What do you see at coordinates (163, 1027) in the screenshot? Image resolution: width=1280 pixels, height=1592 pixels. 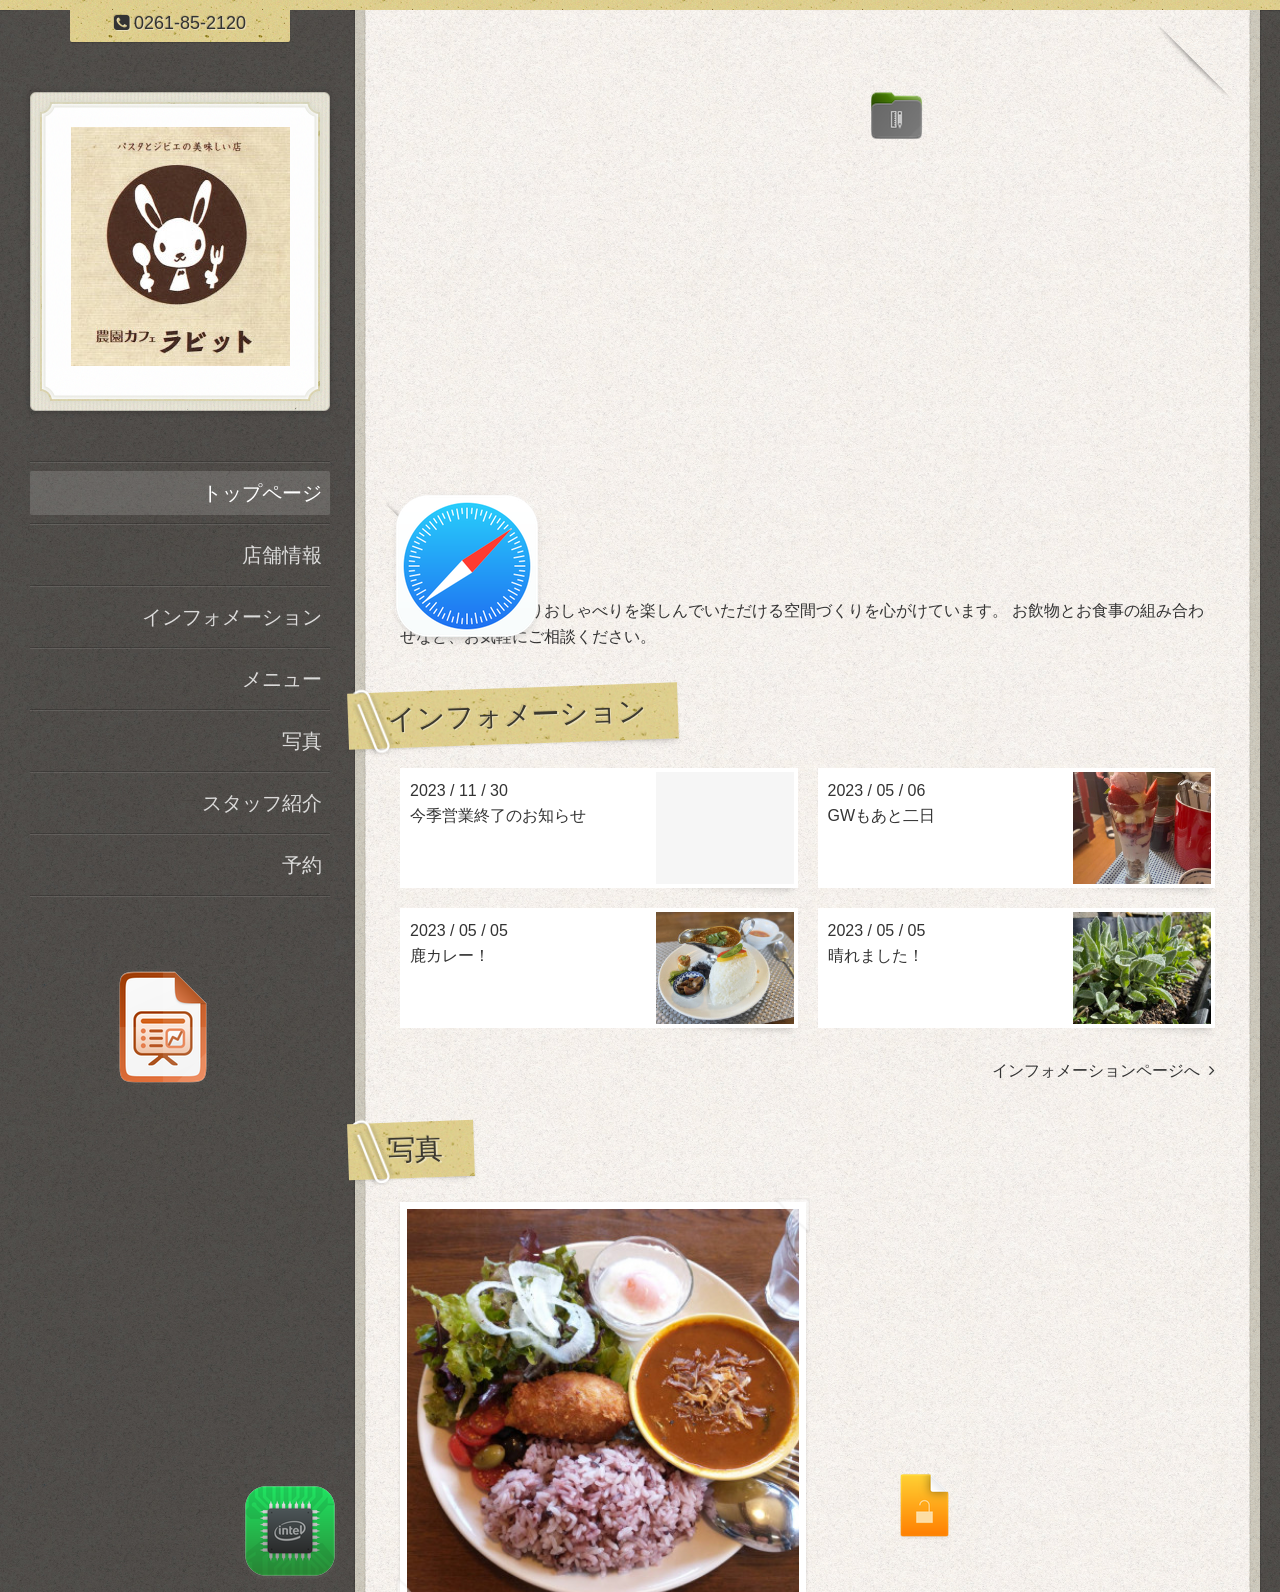 I see `open a presentation file` at bounding box center [163, 1027].